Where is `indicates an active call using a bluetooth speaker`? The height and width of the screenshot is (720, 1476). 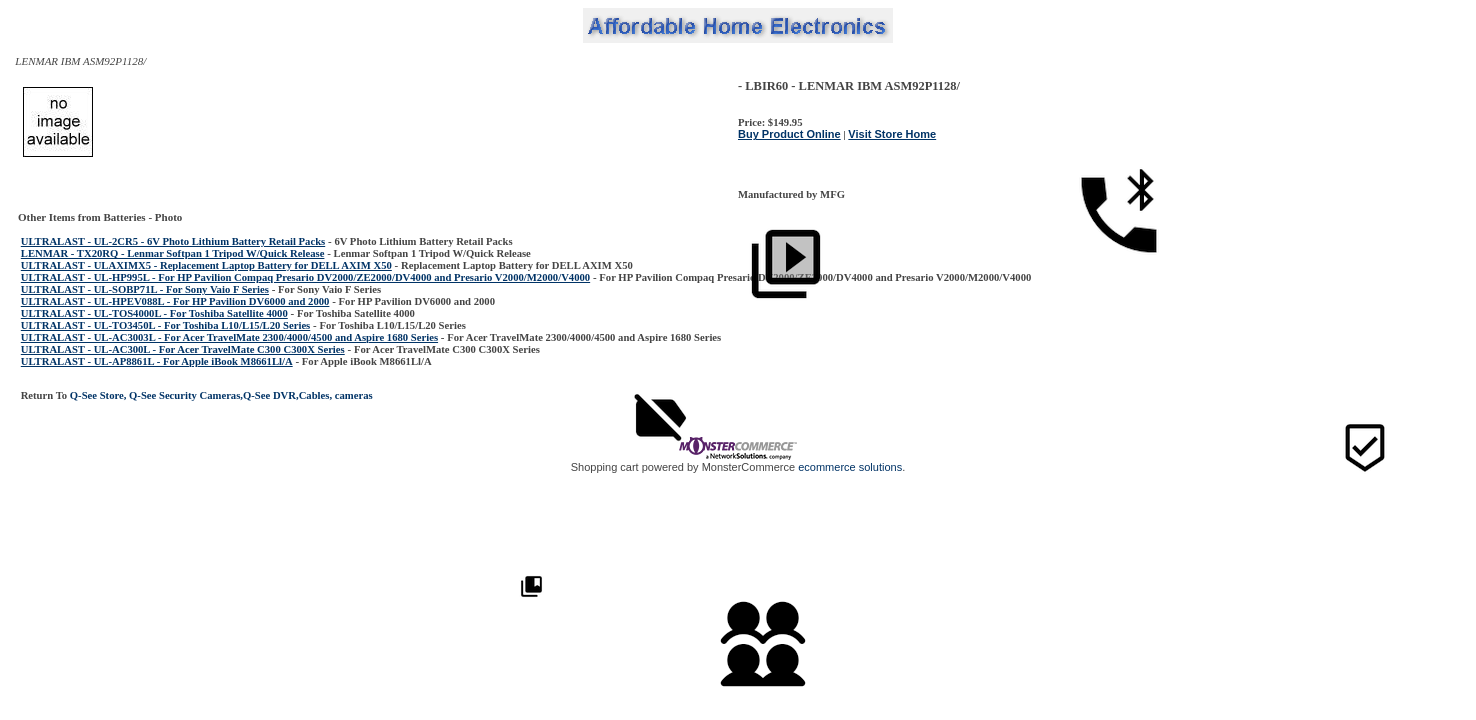 indicates an active call using a bluetooth speaker is located at coordinates (1119, 215).